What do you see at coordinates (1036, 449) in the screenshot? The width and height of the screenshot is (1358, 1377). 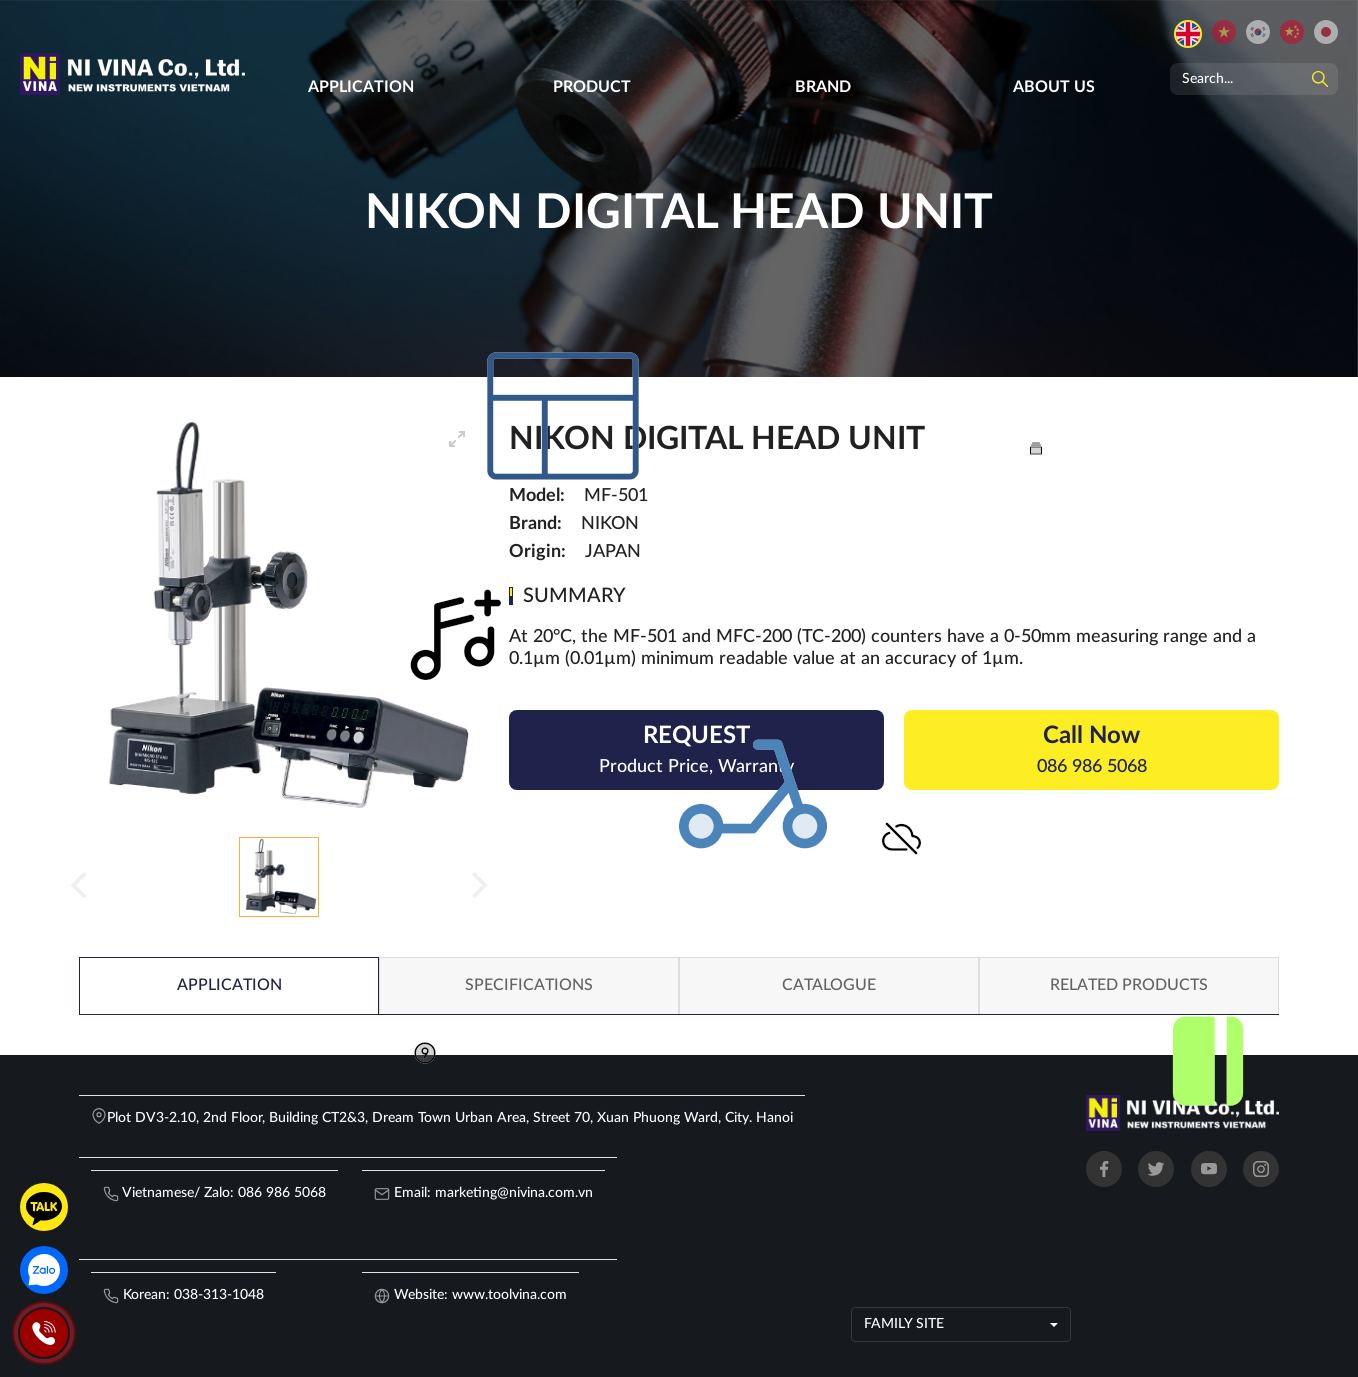 I see `view stacked cards or layers` at bounding box center [1036, 449].